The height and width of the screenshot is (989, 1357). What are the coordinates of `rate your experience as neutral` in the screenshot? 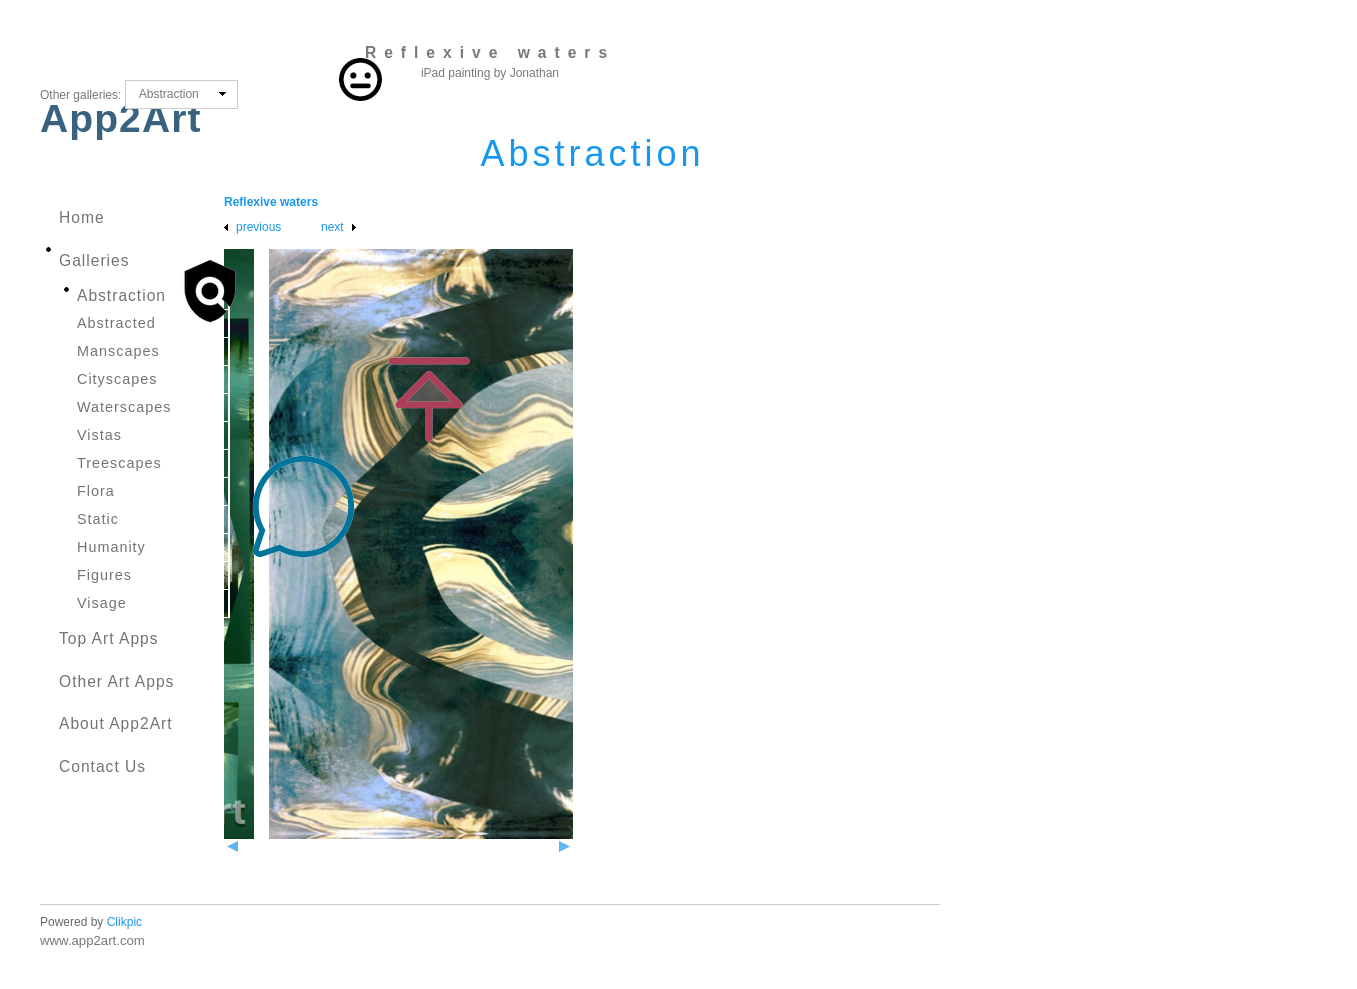 It's located at (360, 79).